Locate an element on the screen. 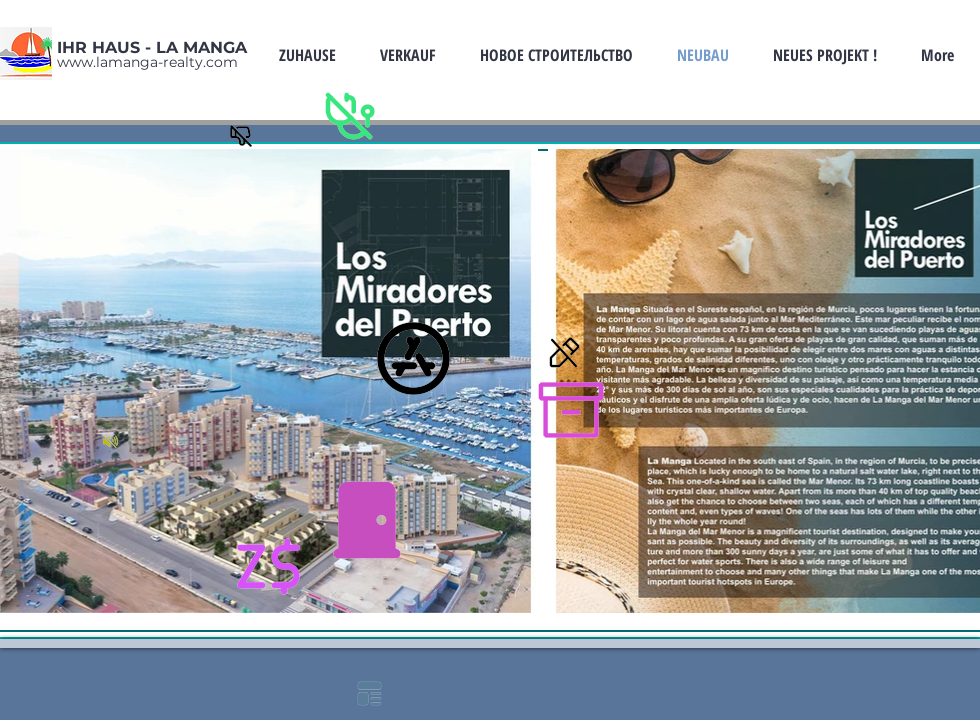 This screenshot has width=980, height=720. archive selected items is located at coordinates (571, 410).